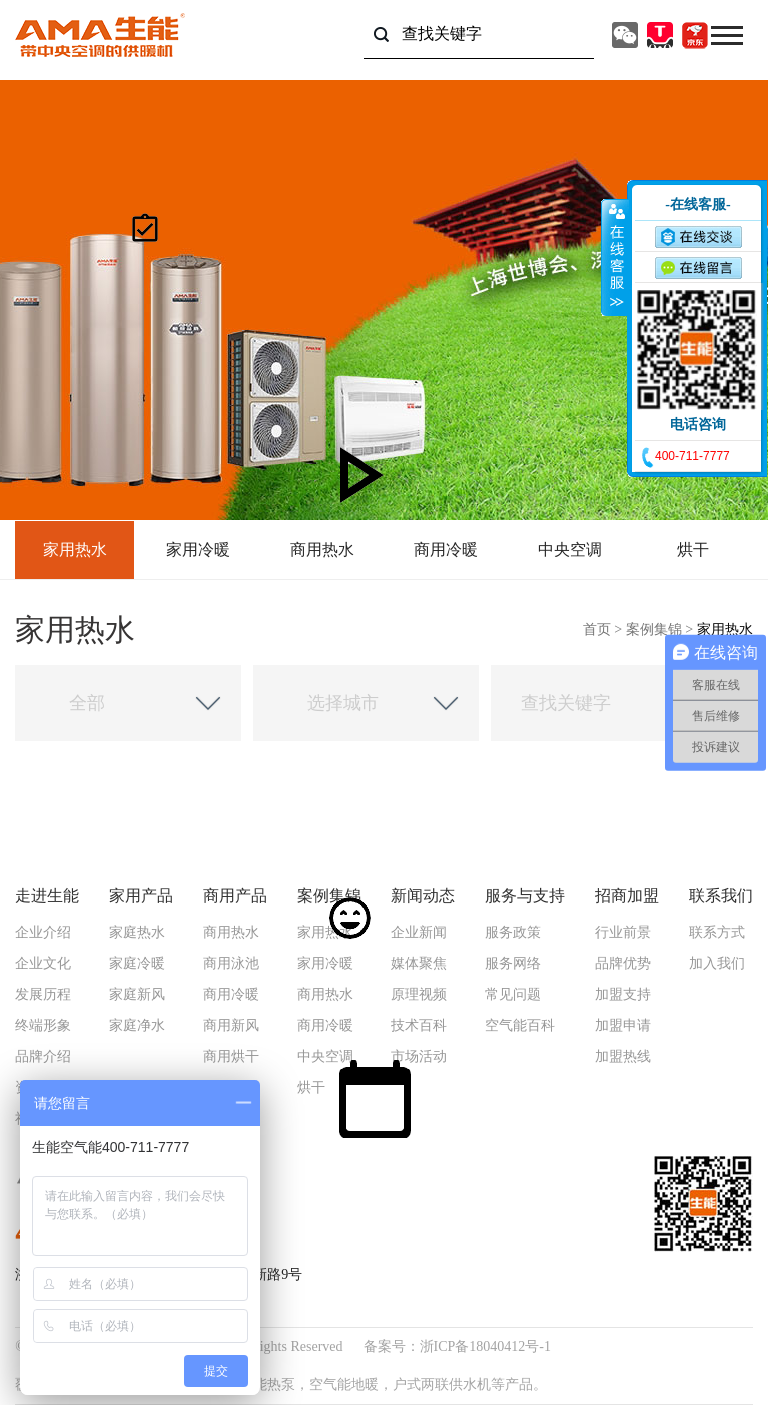  I want to click on play media content, so click(356, 475).